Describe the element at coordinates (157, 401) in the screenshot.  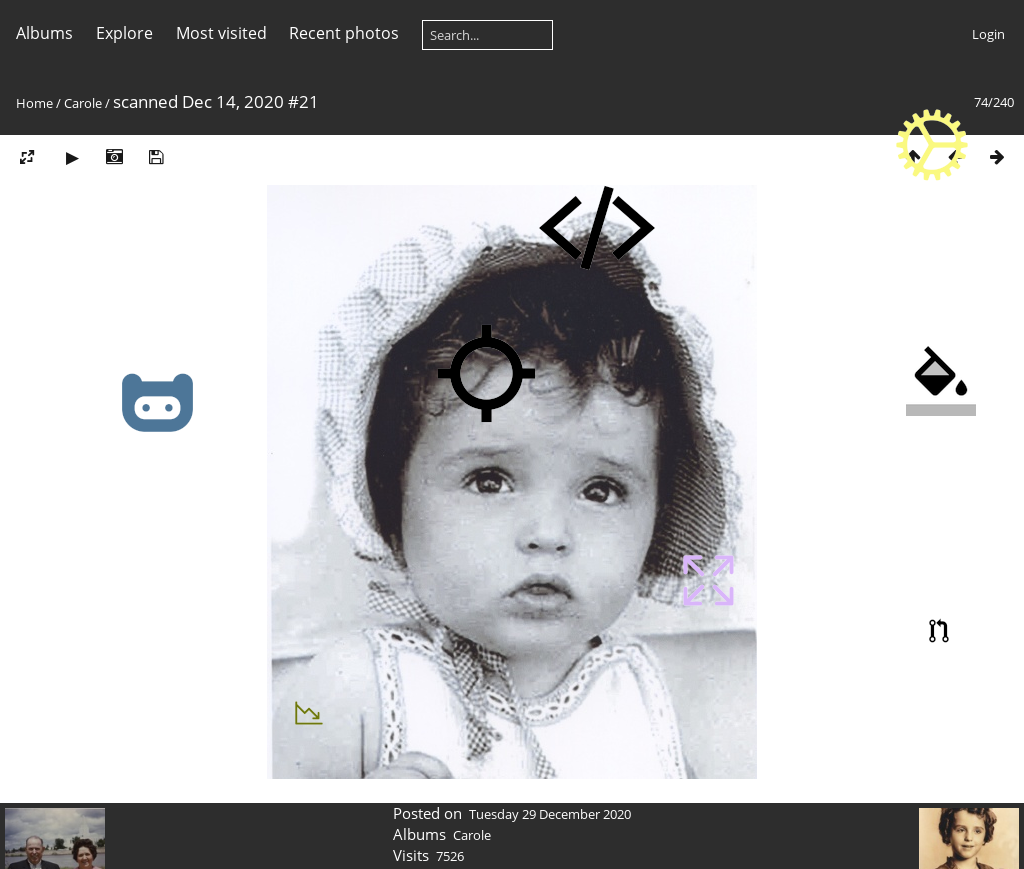
I see `finn the human character icon from adventure time` at that location.